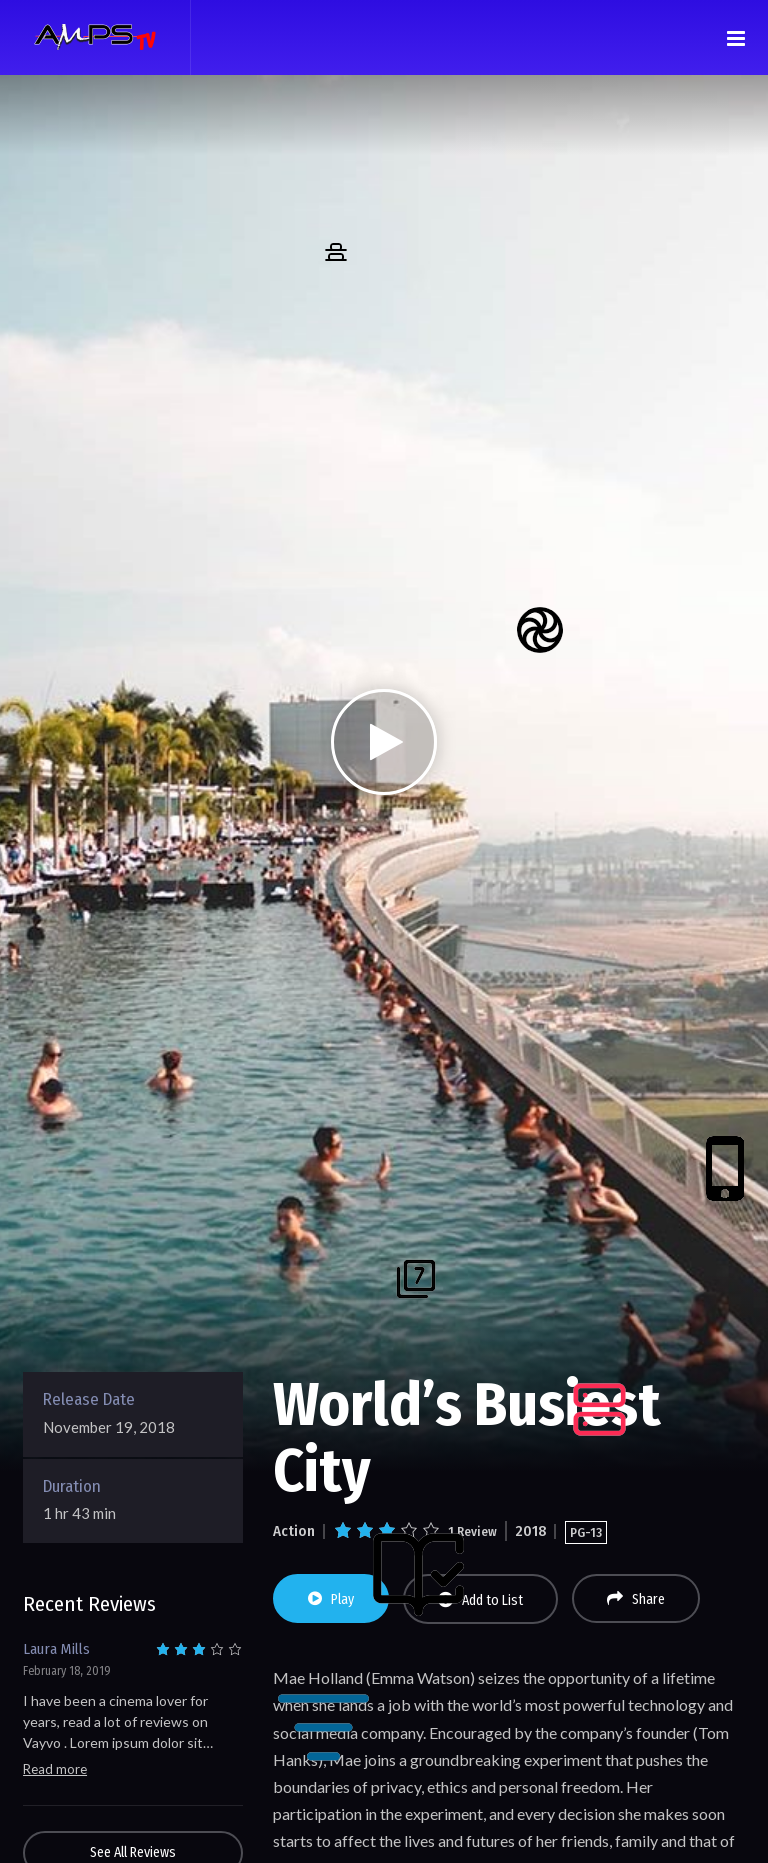  What do you see at coordinates (726, 1168) in the screenshot?
I see `indicates mobile device or smartphone` at bounding box center [726, 1168].